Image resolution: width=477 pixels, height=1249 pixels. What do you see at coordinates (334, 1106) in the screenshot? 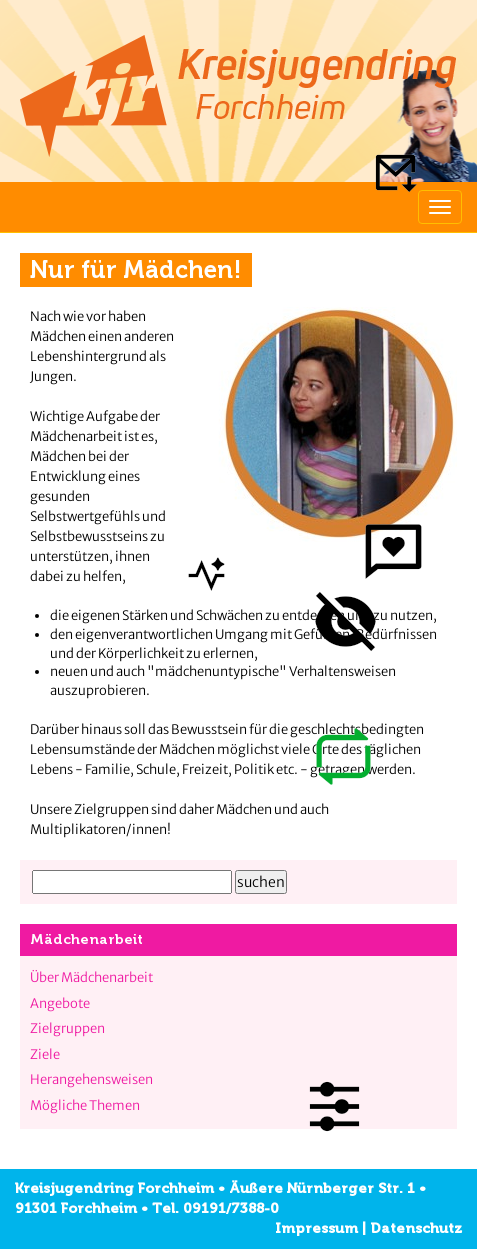
I see `adjust audio or equalizer settings` at bounding box center [334, 1106].